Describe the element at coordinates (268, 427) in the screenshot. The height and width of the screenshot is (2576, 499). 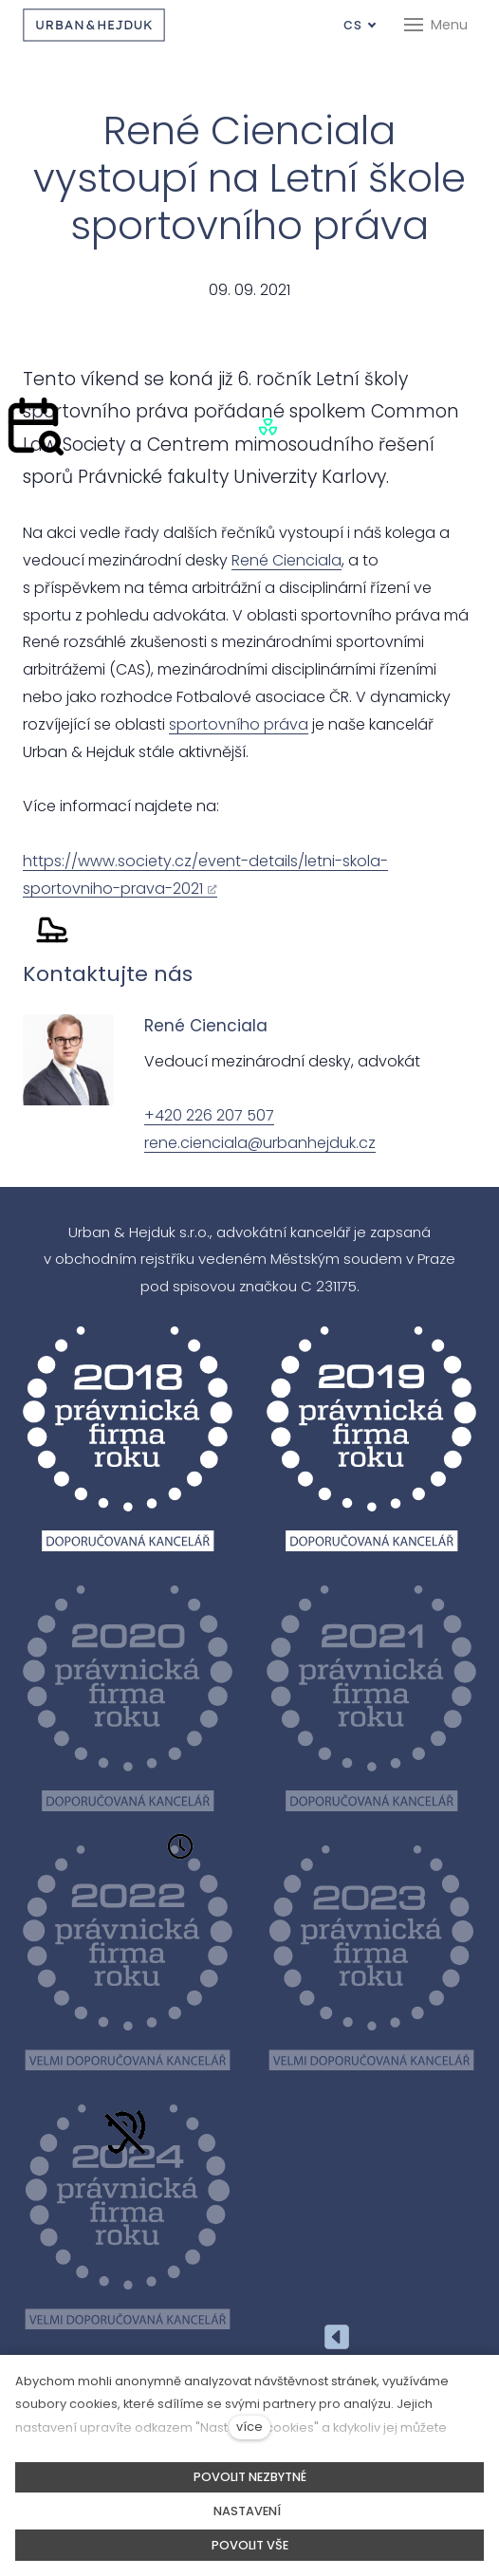
I see `indicates hazardous or radioactive content warning` at that location.